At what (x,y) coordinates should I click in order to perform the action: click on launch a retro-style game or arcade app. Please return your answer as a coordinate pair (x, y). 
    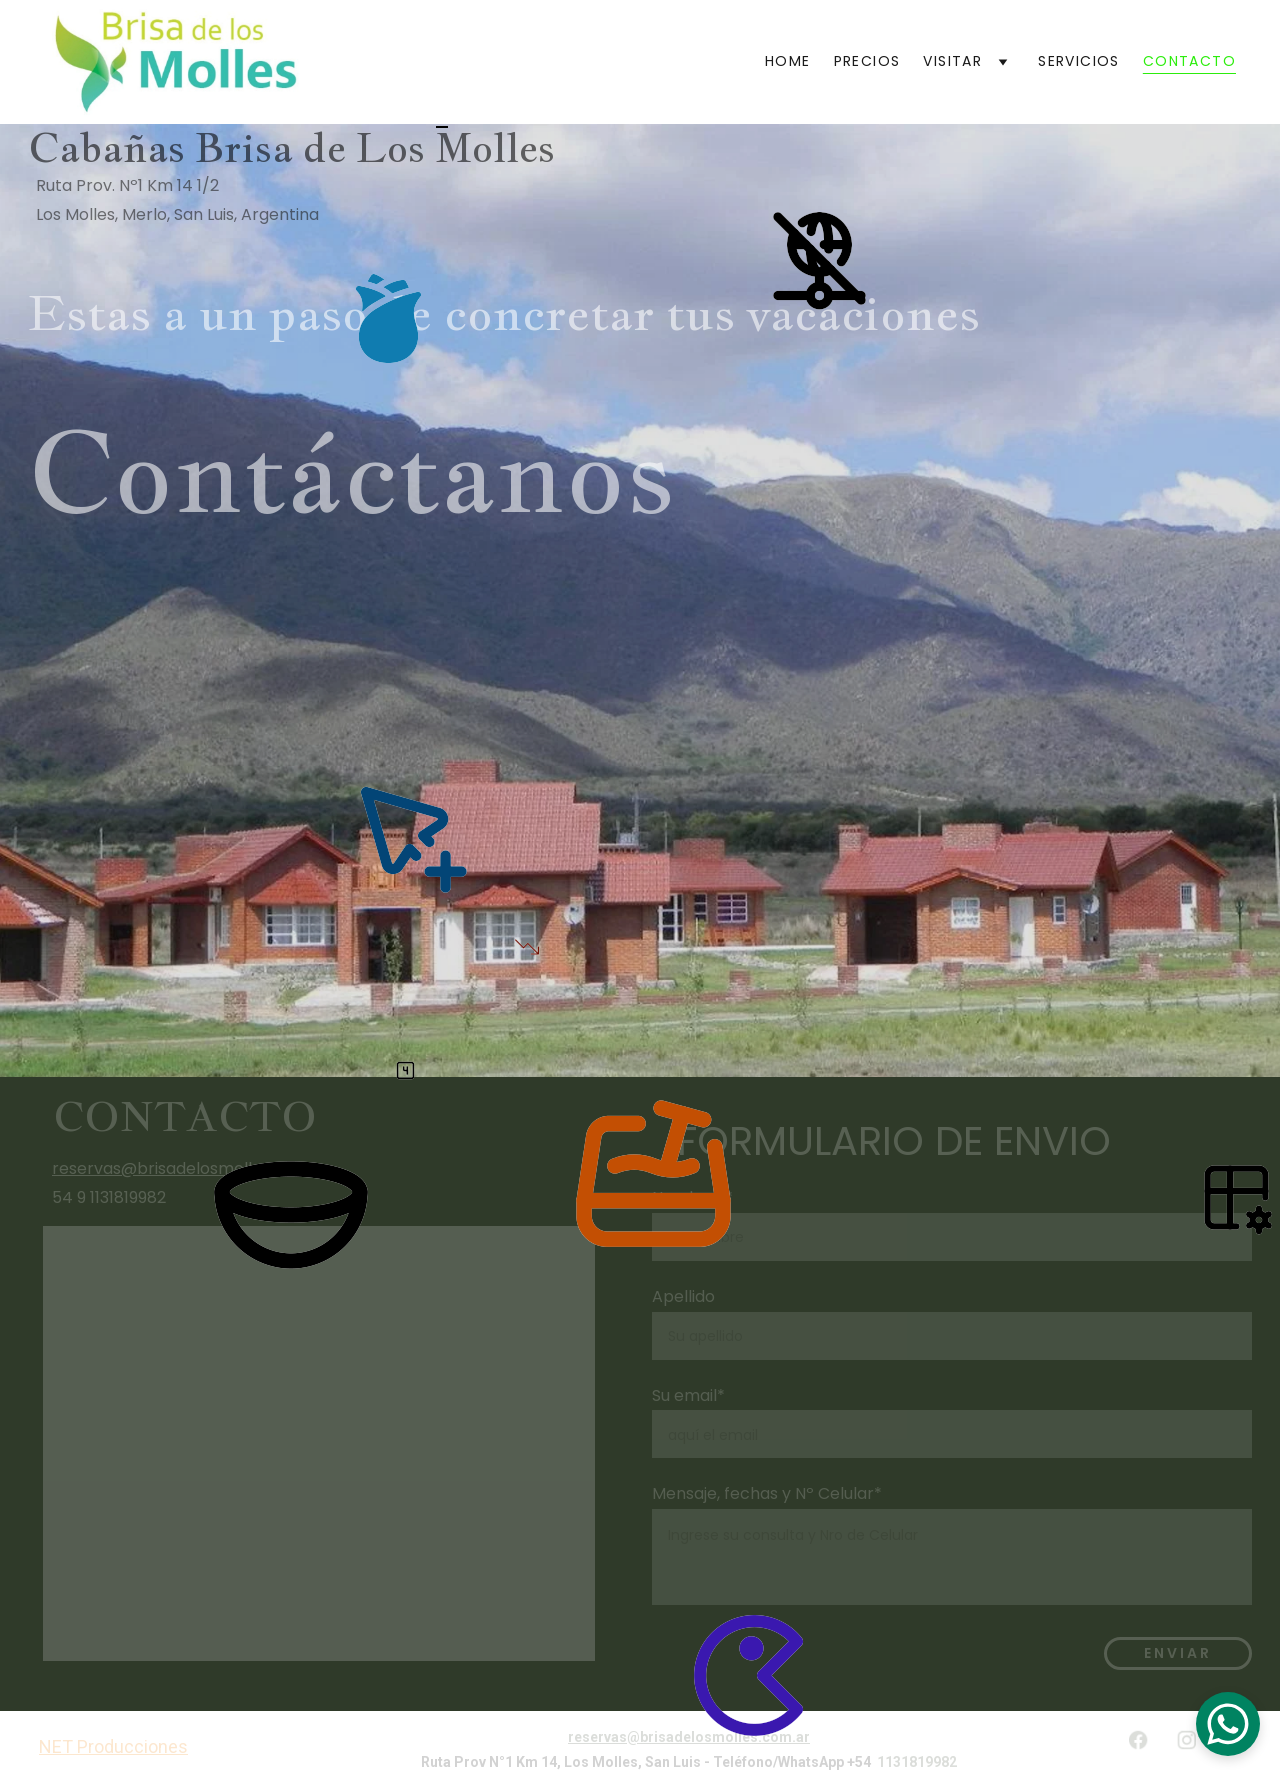
    Looking at the image, I should click on (754, 1675).